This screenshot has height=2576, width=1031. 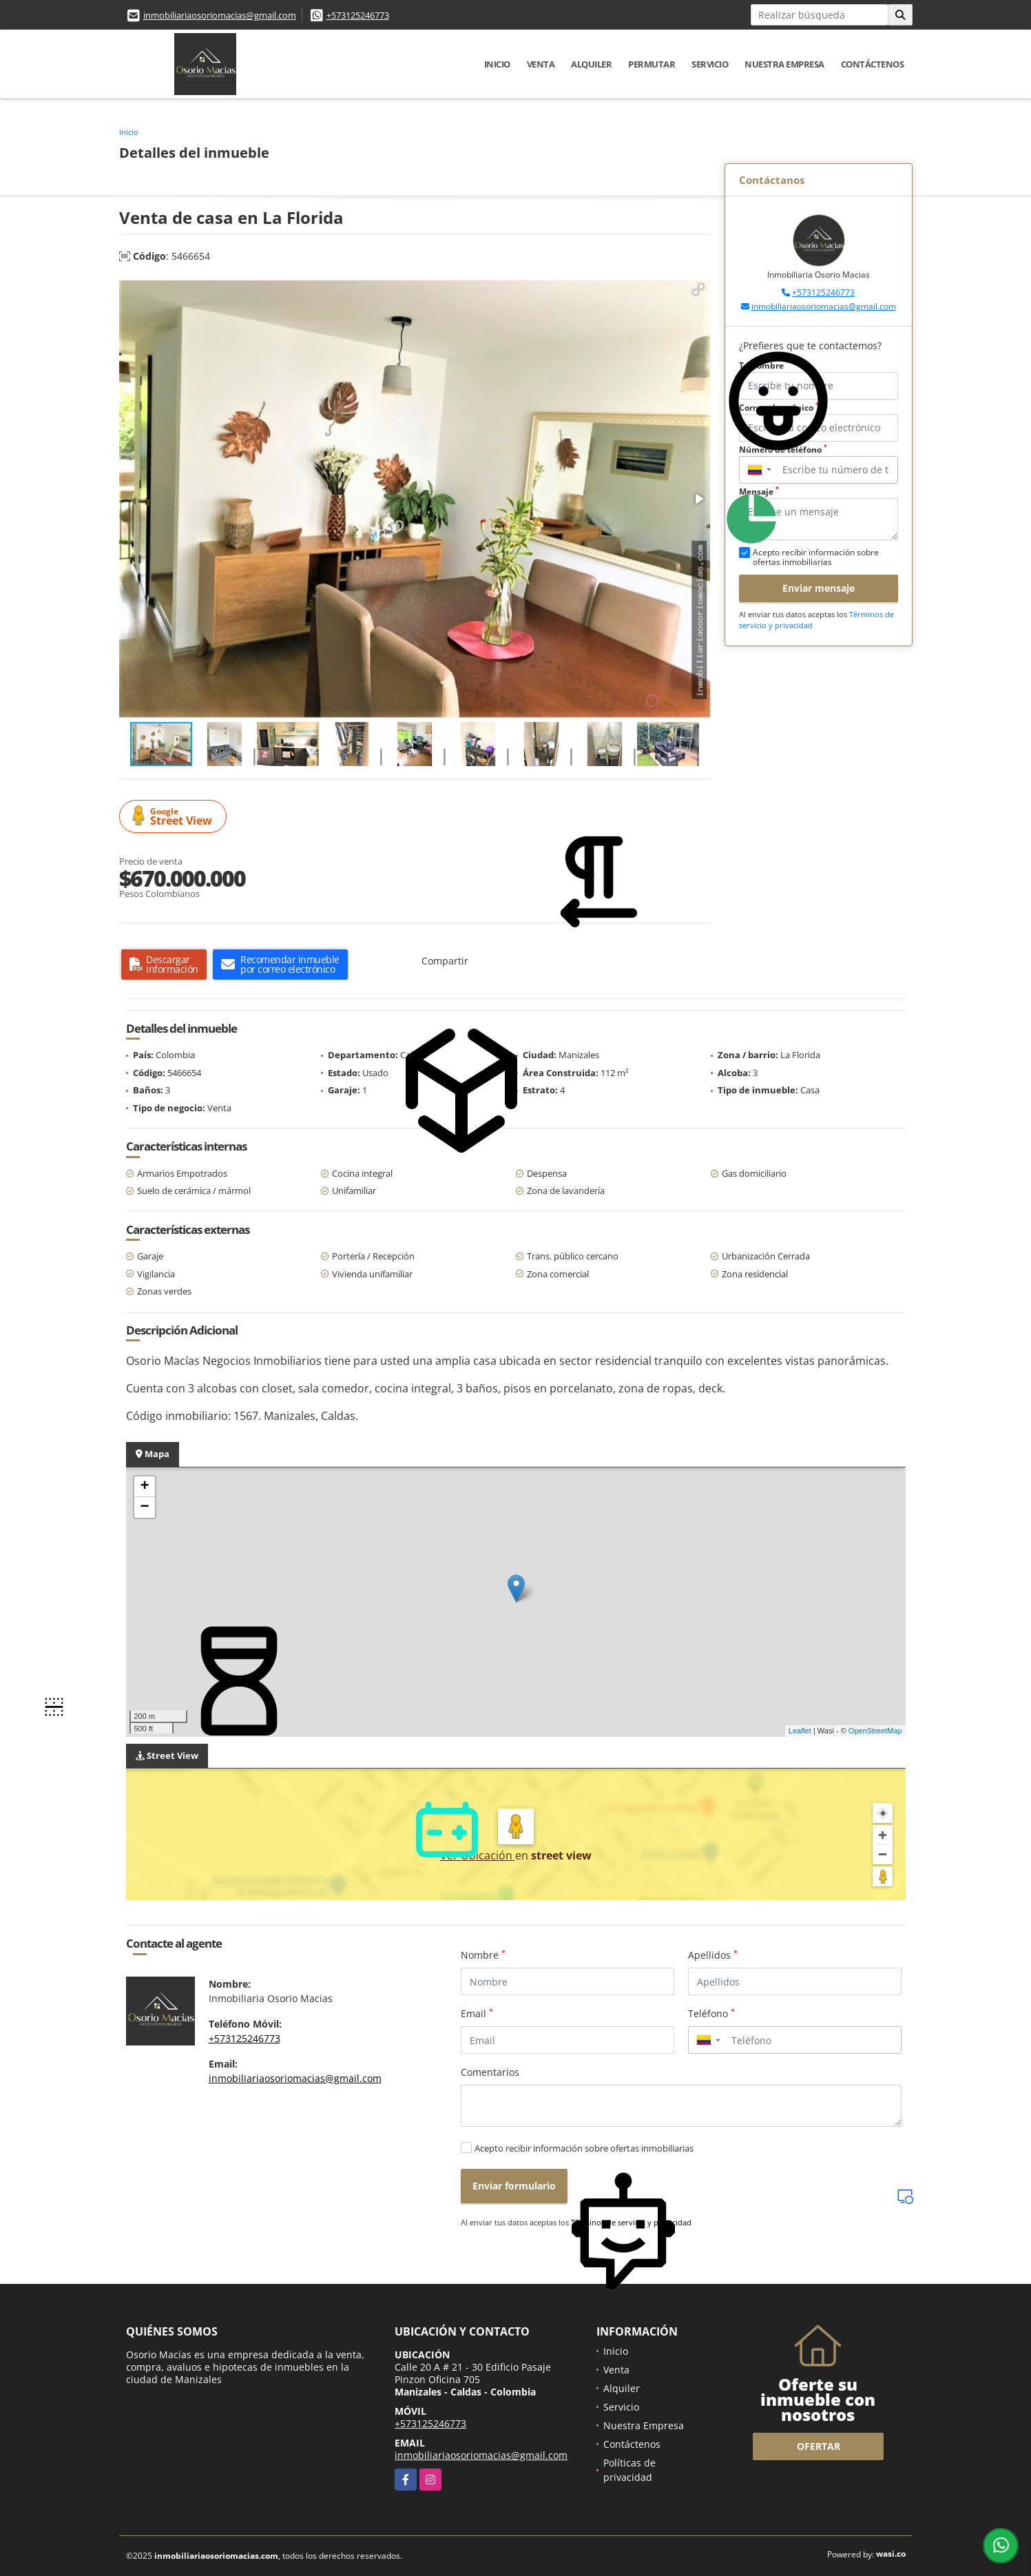 What do you see at coordinates (239, 1681) in the screenshot?
I see `indicates a process just started with most time remaining` at bounding box center [239, 1681].